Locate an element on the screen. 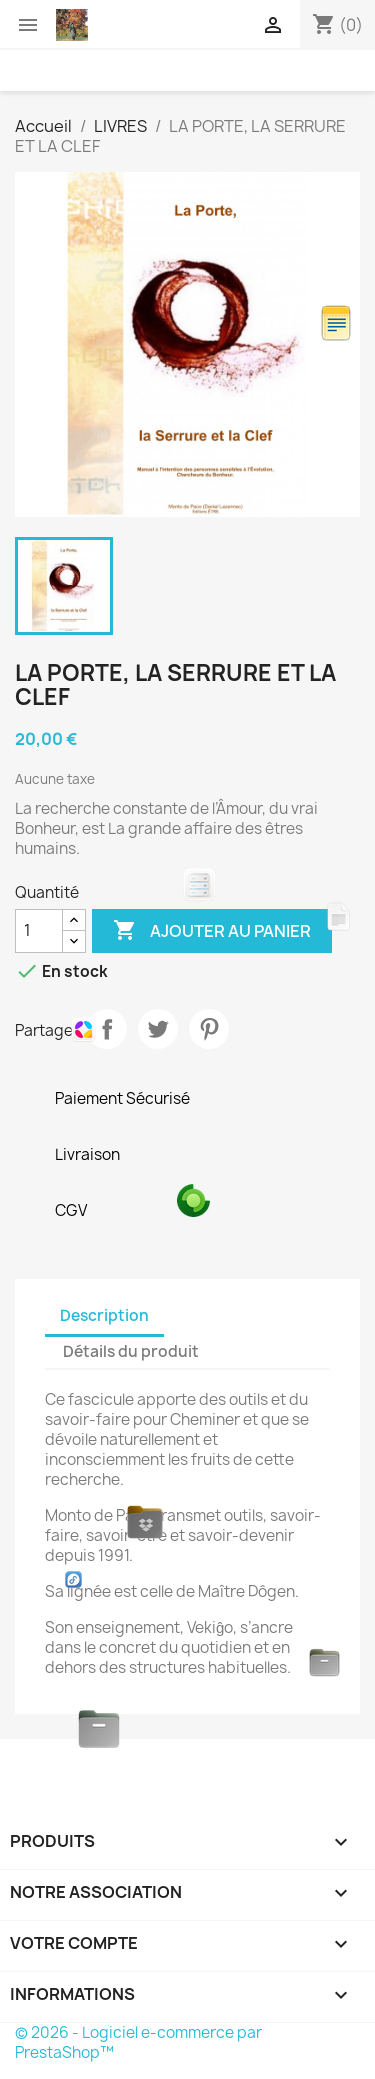 The height and width of the screenshot is (2079, 375). open a plain text file is located at coordinates (338, 916).